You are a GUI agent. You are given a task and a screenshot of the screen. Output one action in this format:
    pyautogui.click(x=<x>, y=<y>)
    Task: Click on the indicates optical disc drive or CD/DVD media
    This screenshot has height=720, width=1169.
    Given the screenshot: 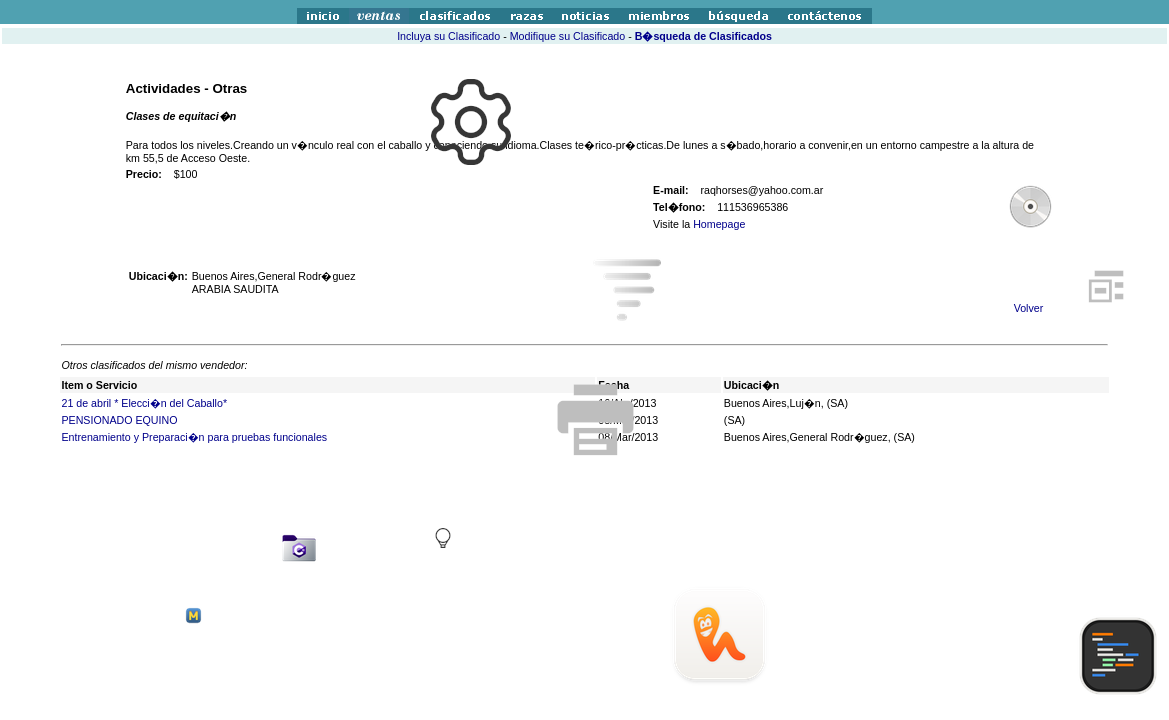 What is the action you would take?
    pyautogui.click(x=1030, y=206)
    